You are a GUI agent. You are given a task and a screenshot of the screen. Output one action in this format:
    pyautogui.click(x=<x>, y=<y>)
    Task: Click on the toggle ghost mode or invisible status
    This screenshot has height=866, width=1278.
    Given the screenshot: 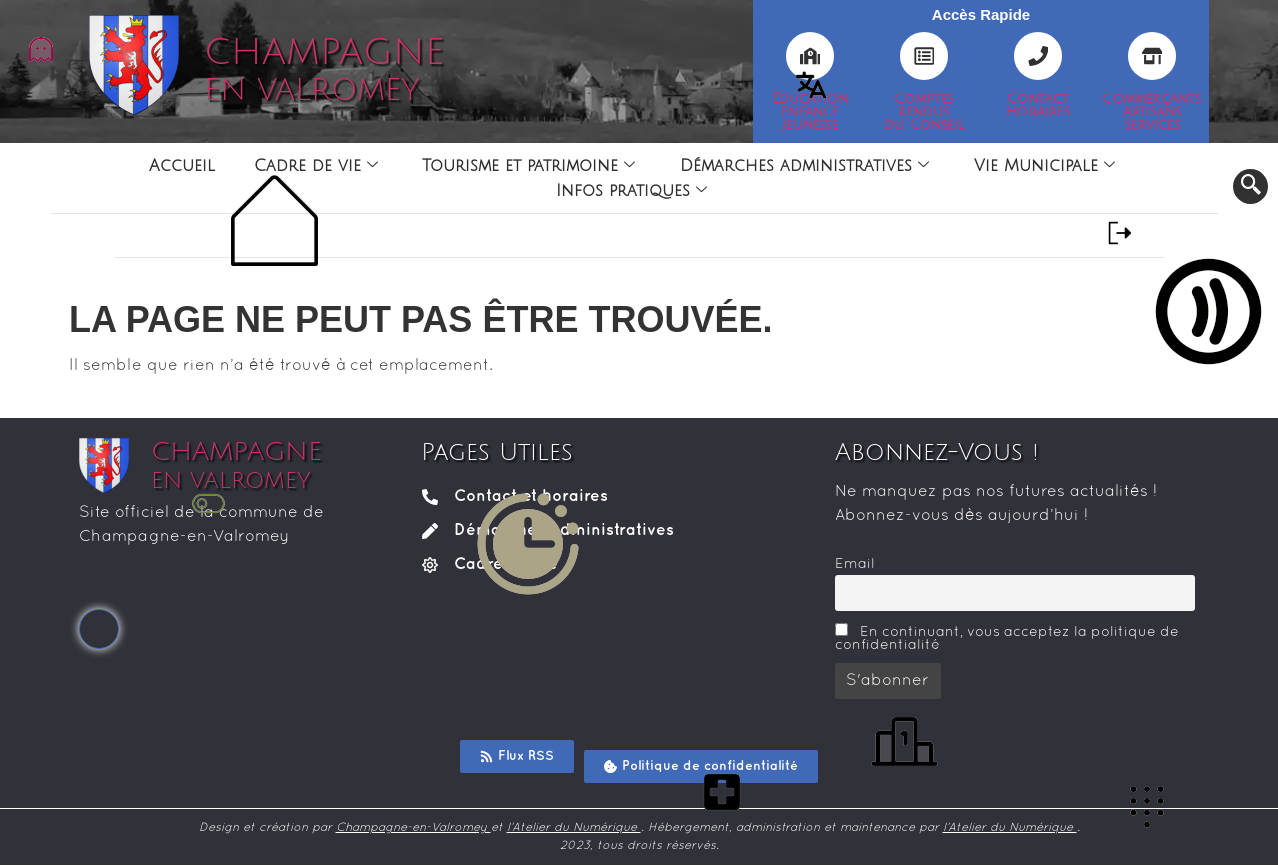 What is the action you would take?
    pyautogui.click(x=41, y=50)
    